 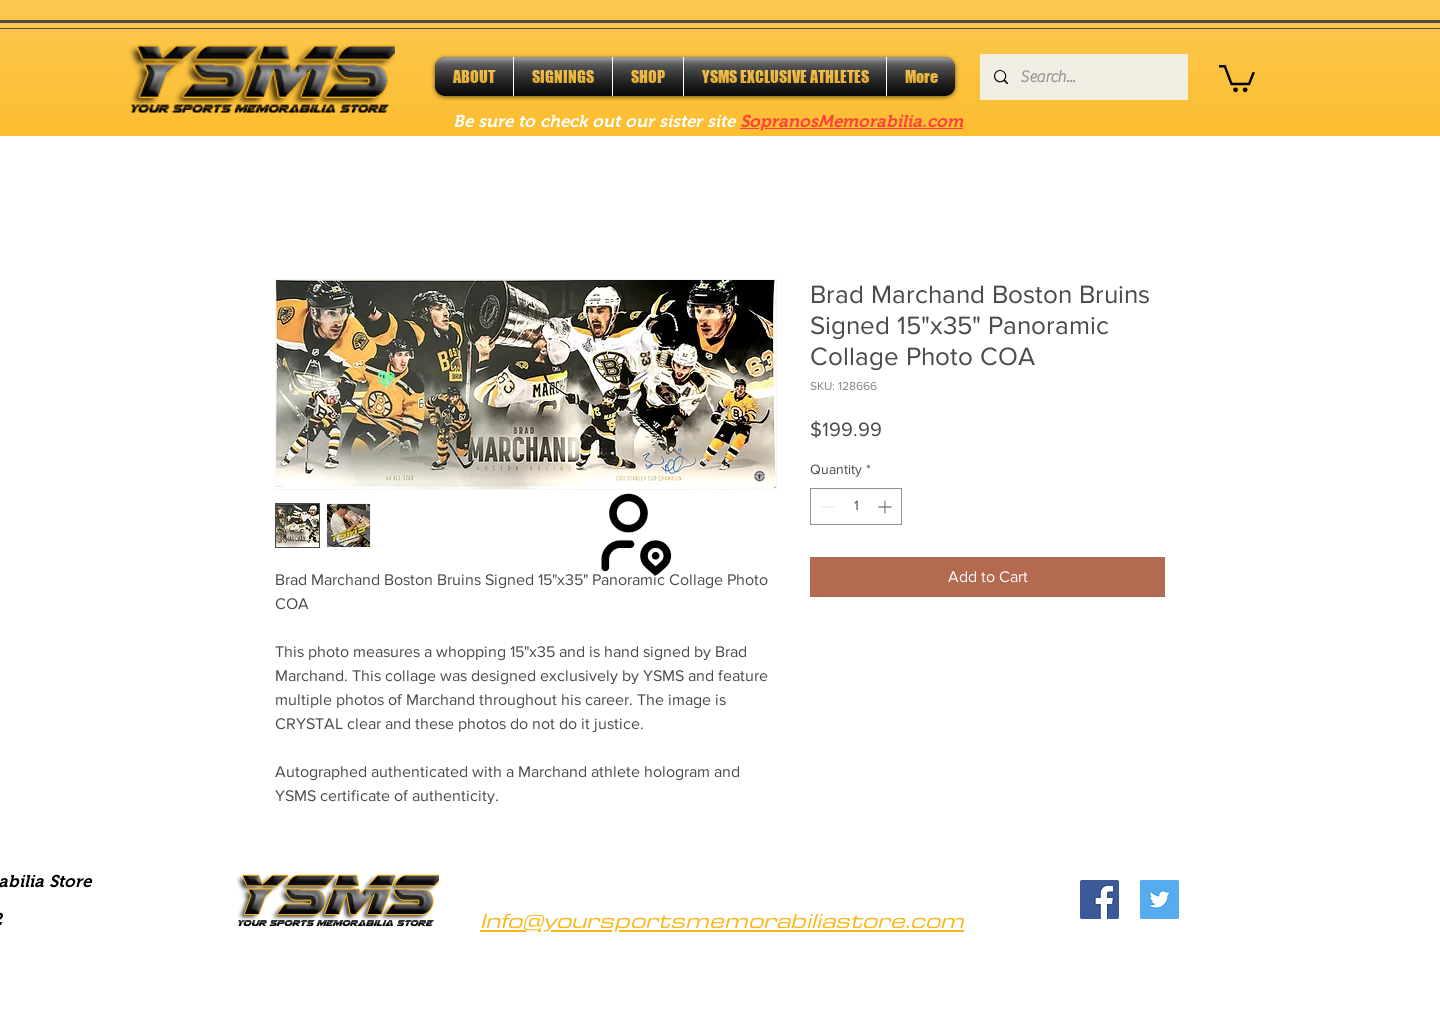 I want to click on view user's location on map, so click(x=628, y=532).